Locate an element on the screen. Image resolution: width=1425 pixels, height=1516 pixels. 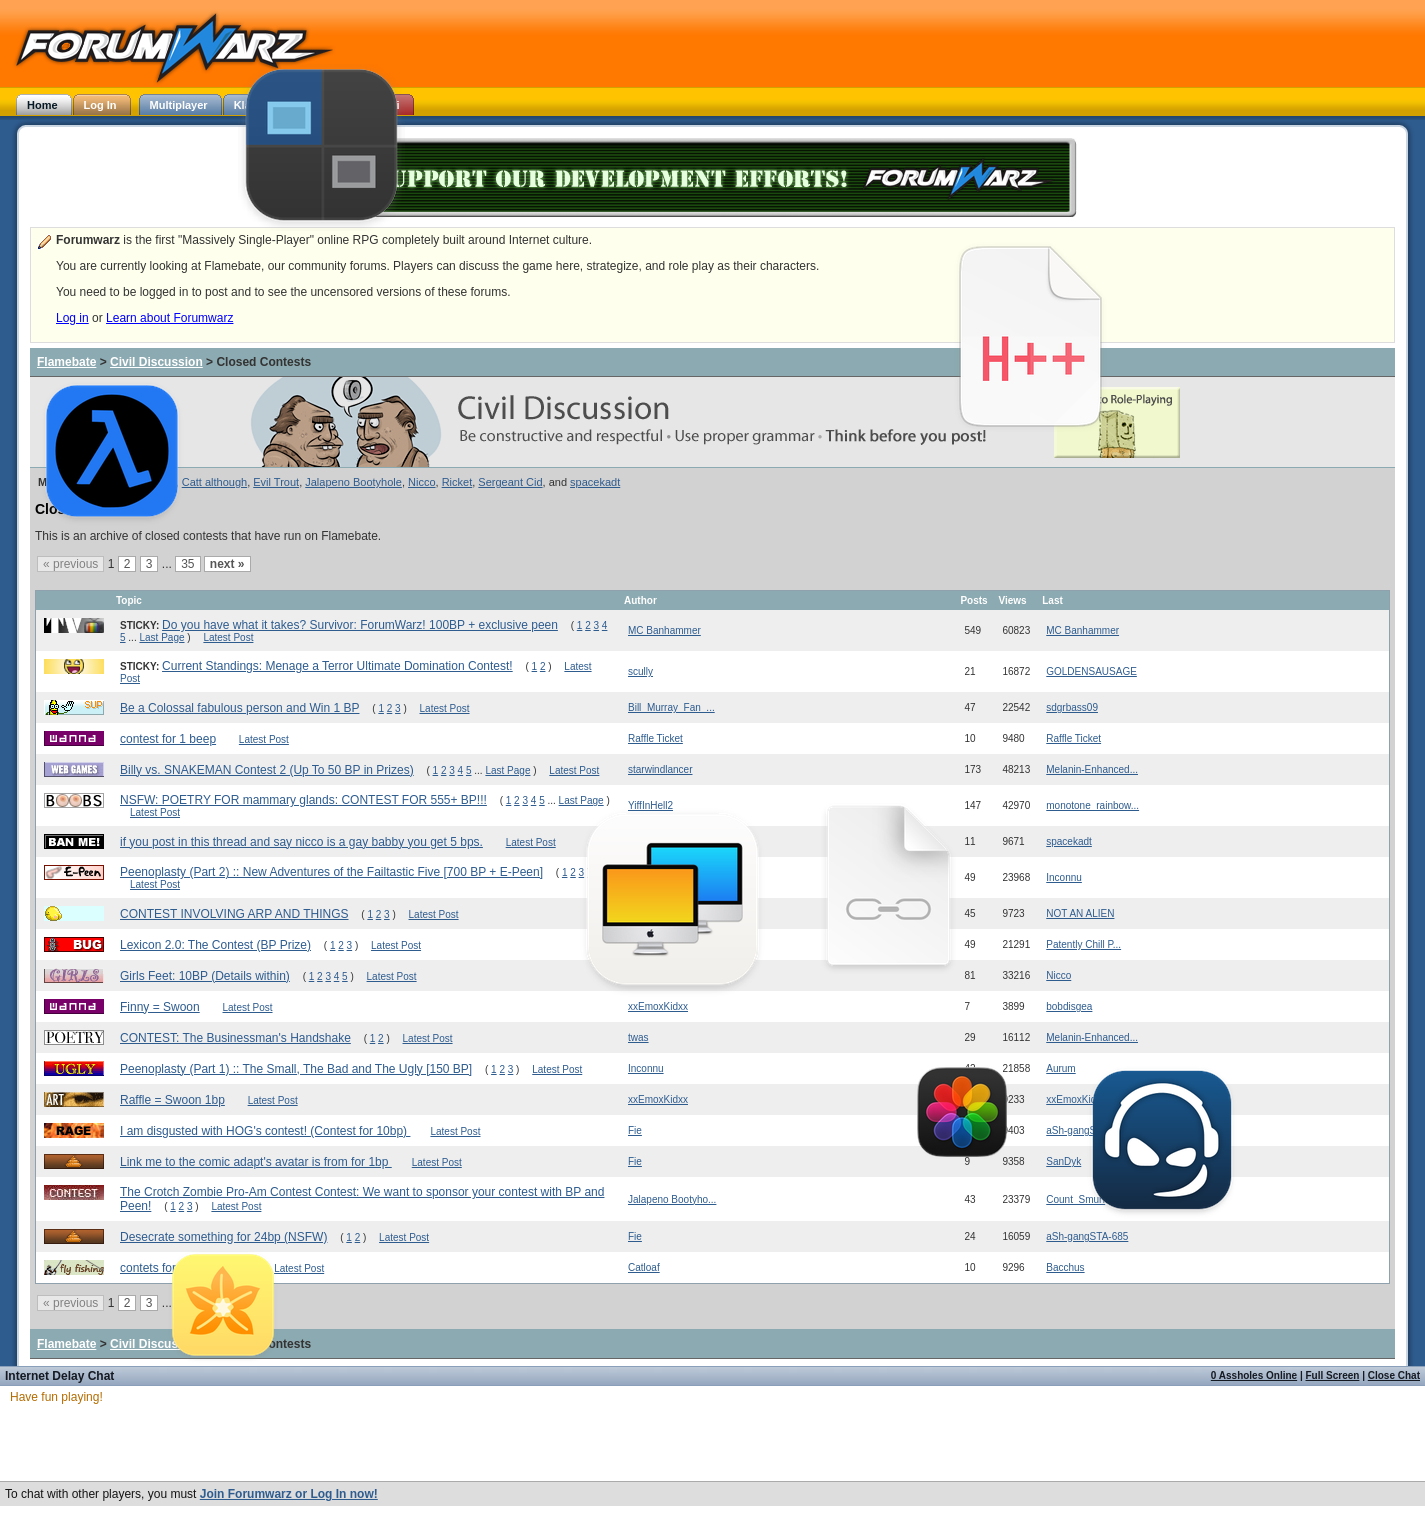
a c++ header file is located at coordinates (1030, 336).